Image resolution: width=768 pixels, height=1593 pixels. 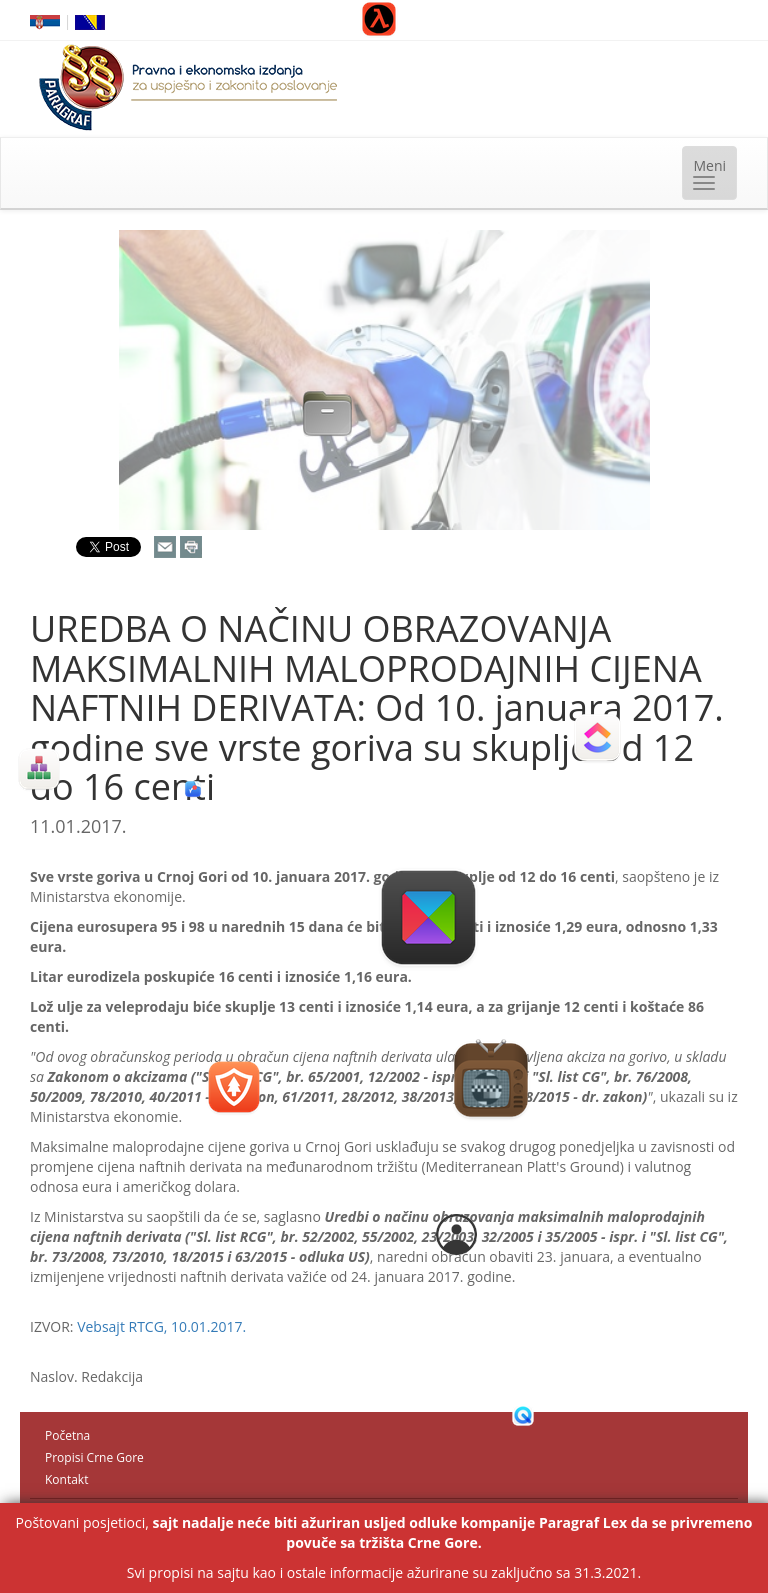 I want to click on launch gnome tetravex puzzle game, so click(x=428, y=917).